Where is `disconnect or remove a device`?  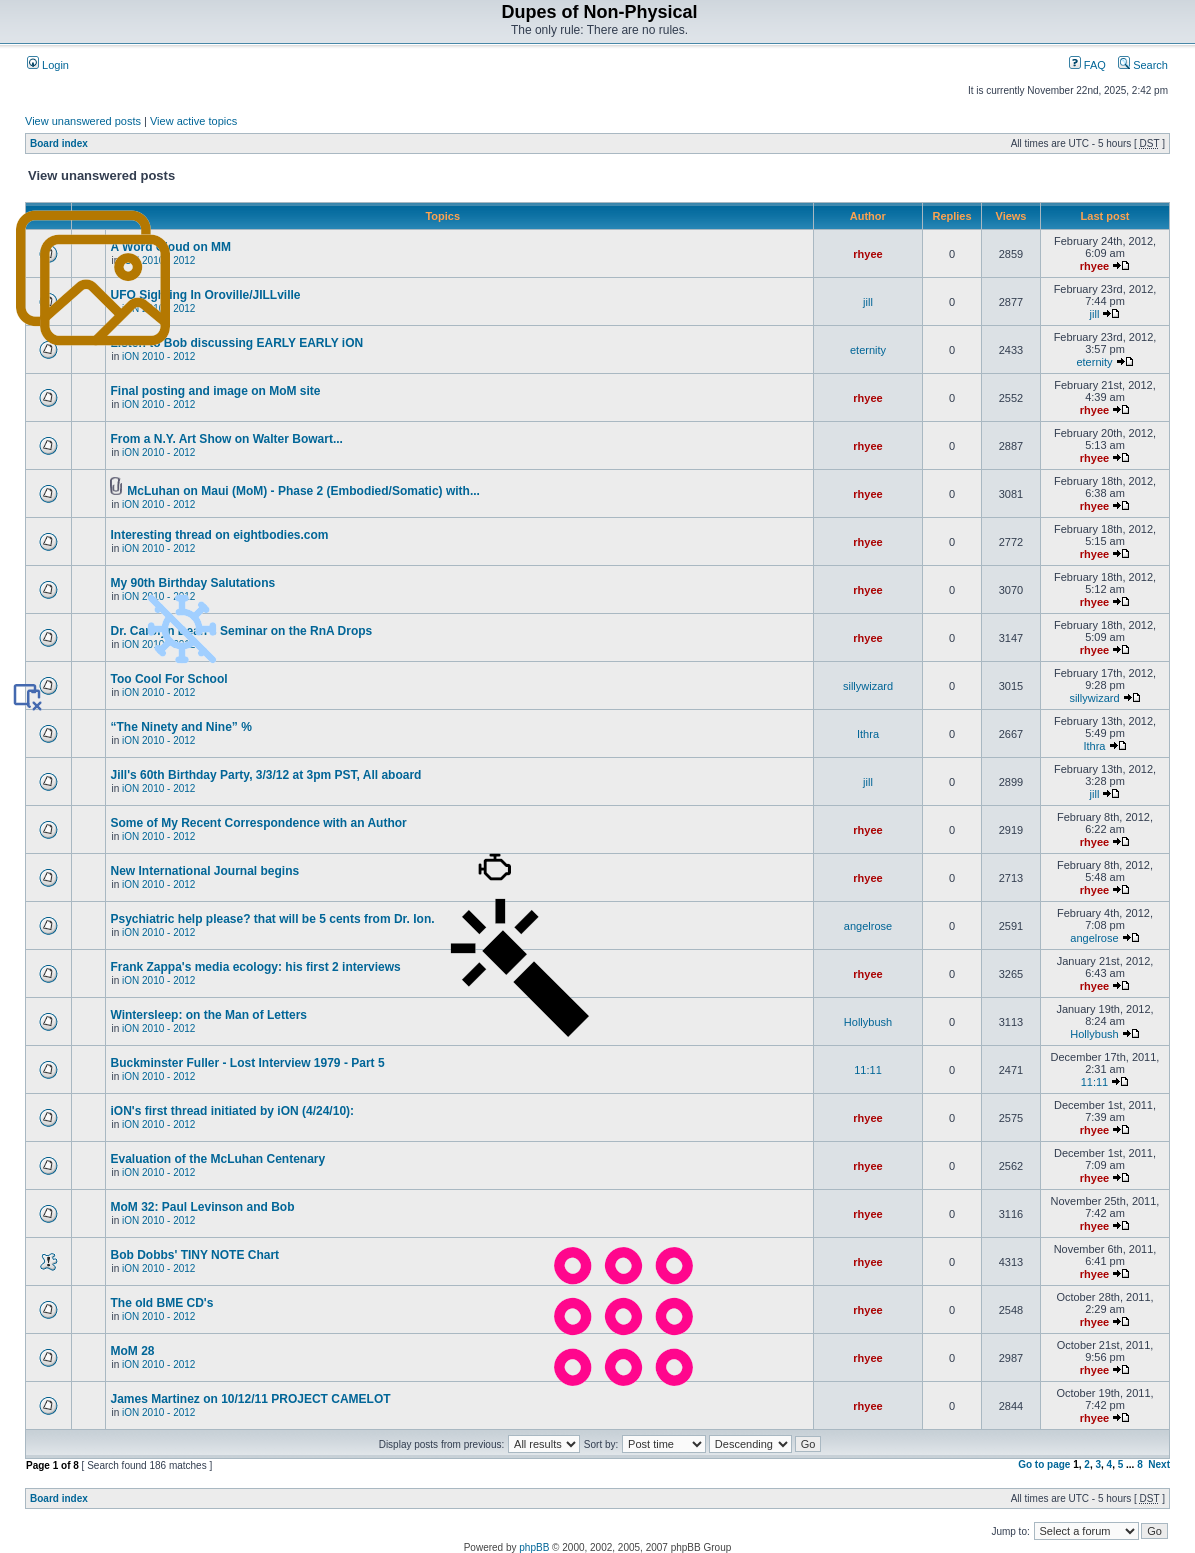
disconnect or remove a device is located at coordinates (27, 696).